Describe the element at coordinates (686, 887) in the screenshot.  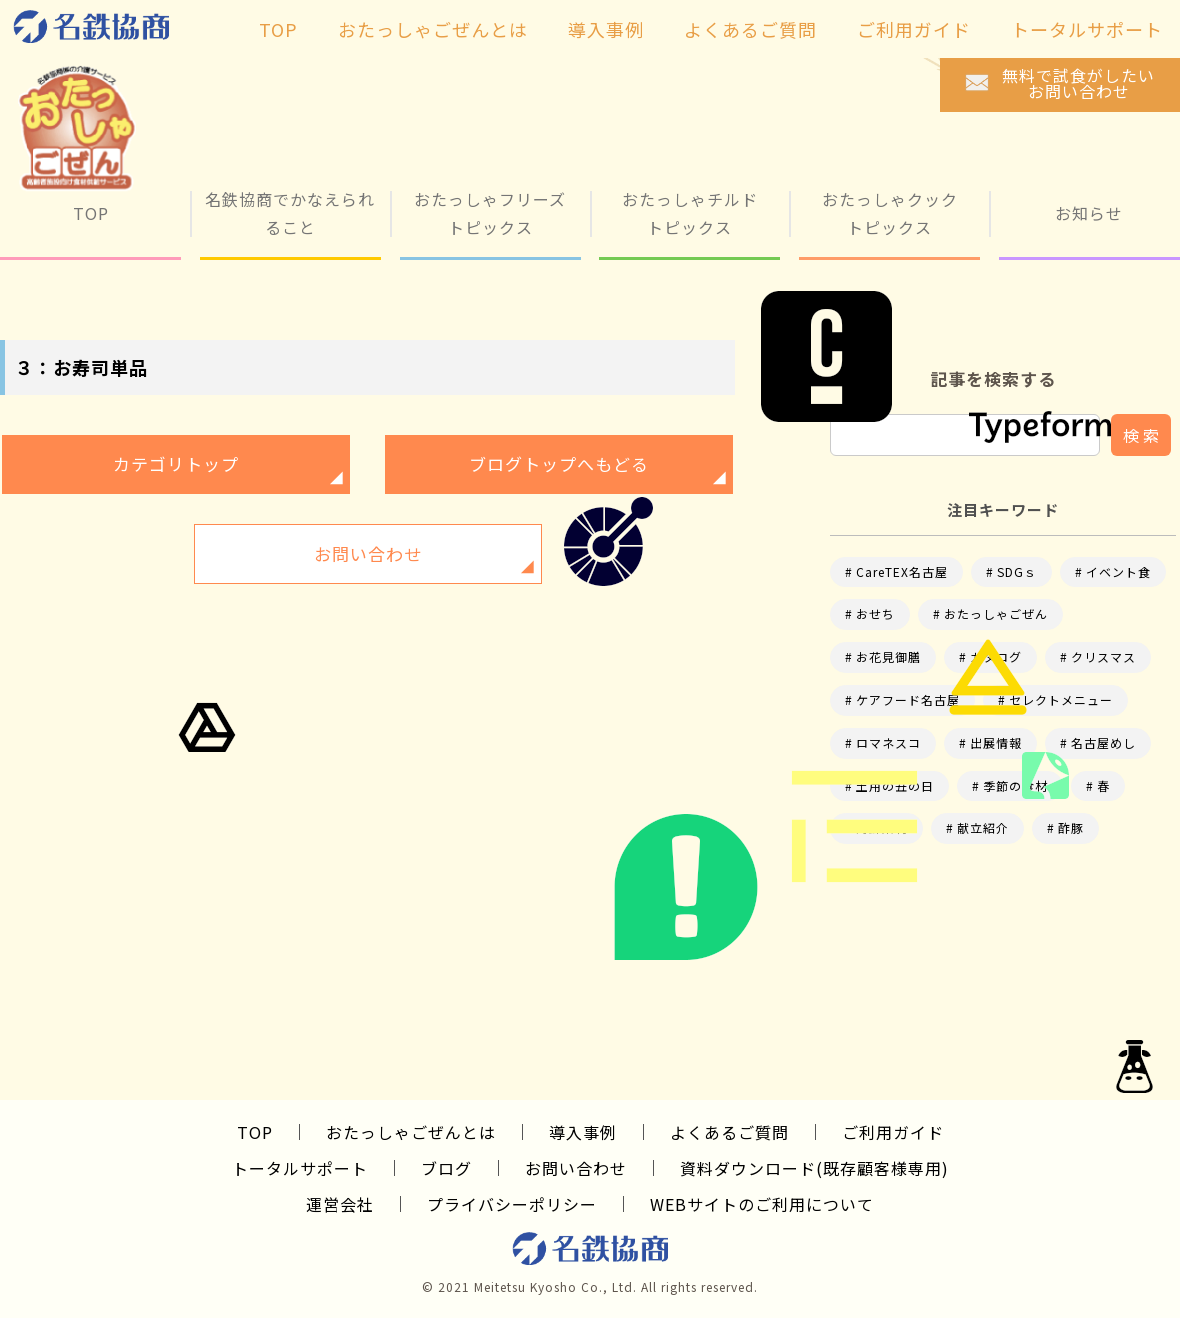
I see `check service outage status on Downdetector` at that location.